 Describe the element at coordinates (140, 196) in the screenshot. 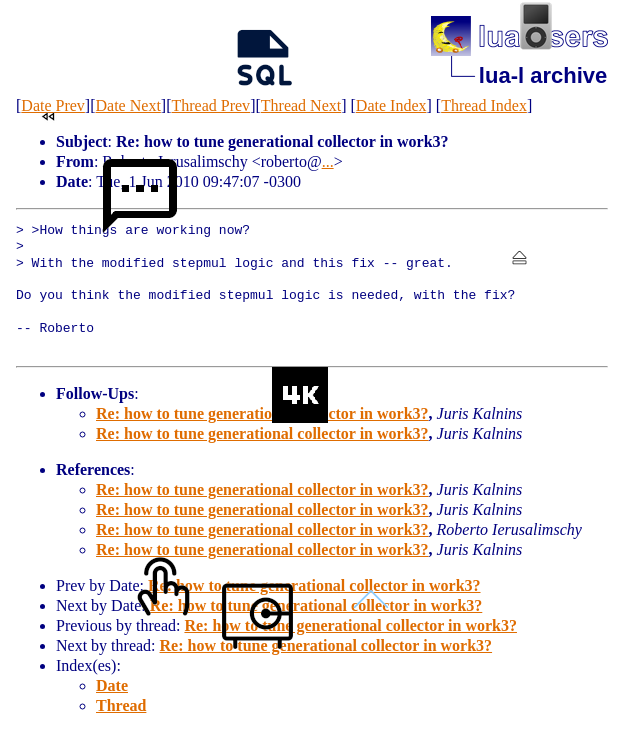

I see `open text messages` at that location.